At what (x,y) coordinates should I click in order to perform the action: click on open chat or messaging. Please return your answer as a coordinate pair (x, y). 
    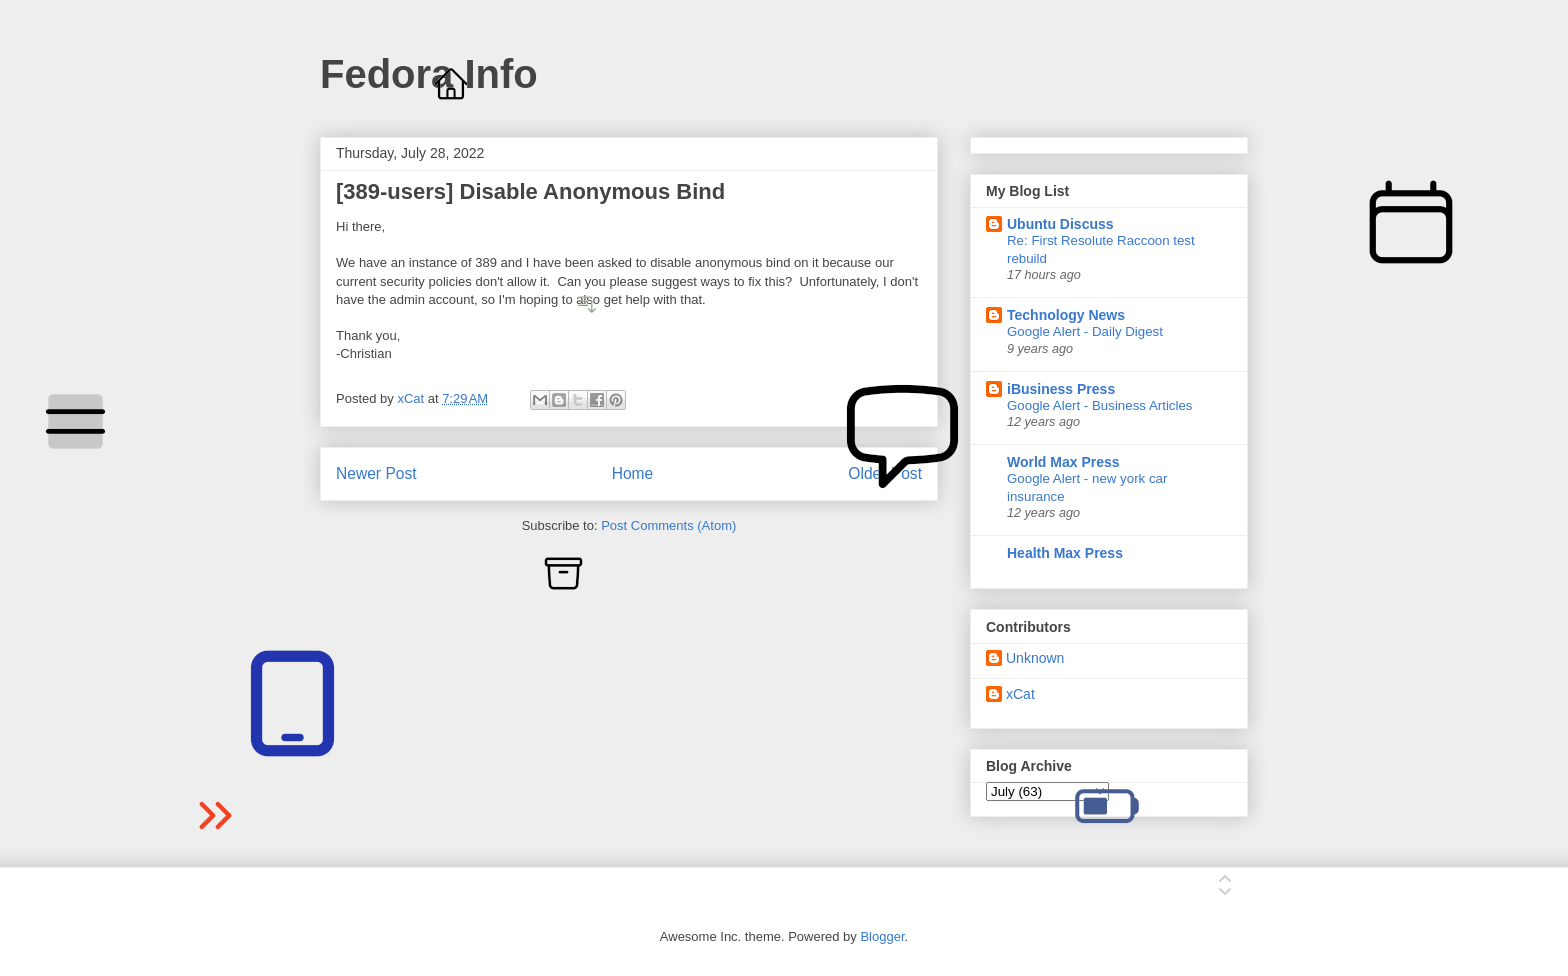
    Looking at the image, I should click on (902, 436).